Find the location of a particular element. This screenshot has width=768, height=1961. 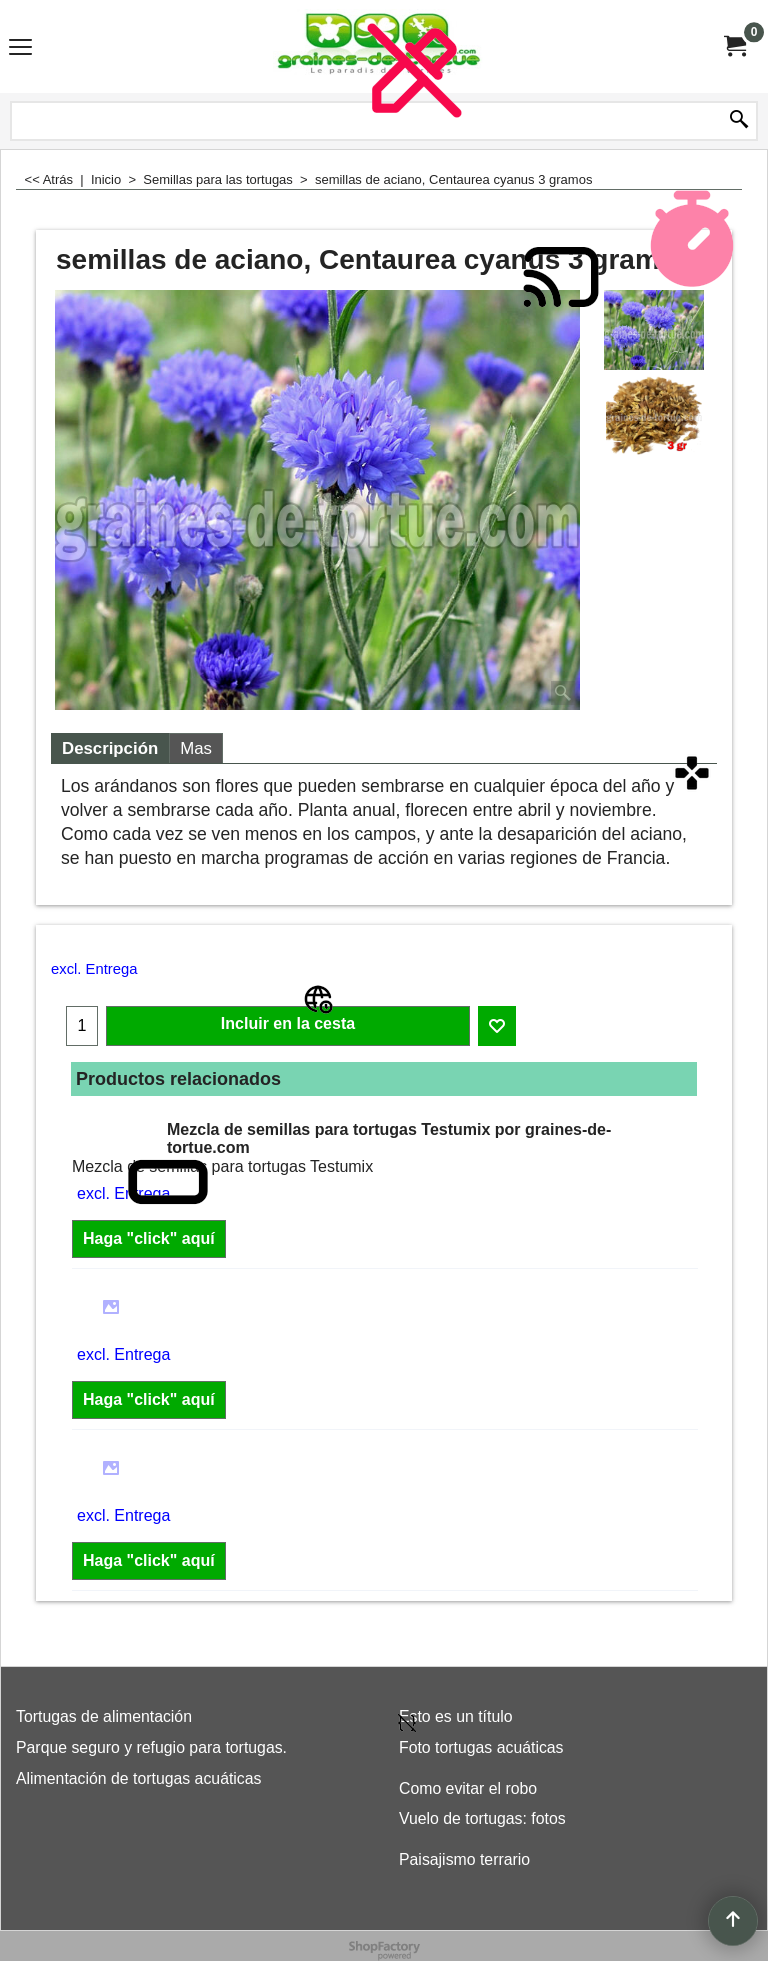

access games or gaming section is located at coordinates (692, 773).